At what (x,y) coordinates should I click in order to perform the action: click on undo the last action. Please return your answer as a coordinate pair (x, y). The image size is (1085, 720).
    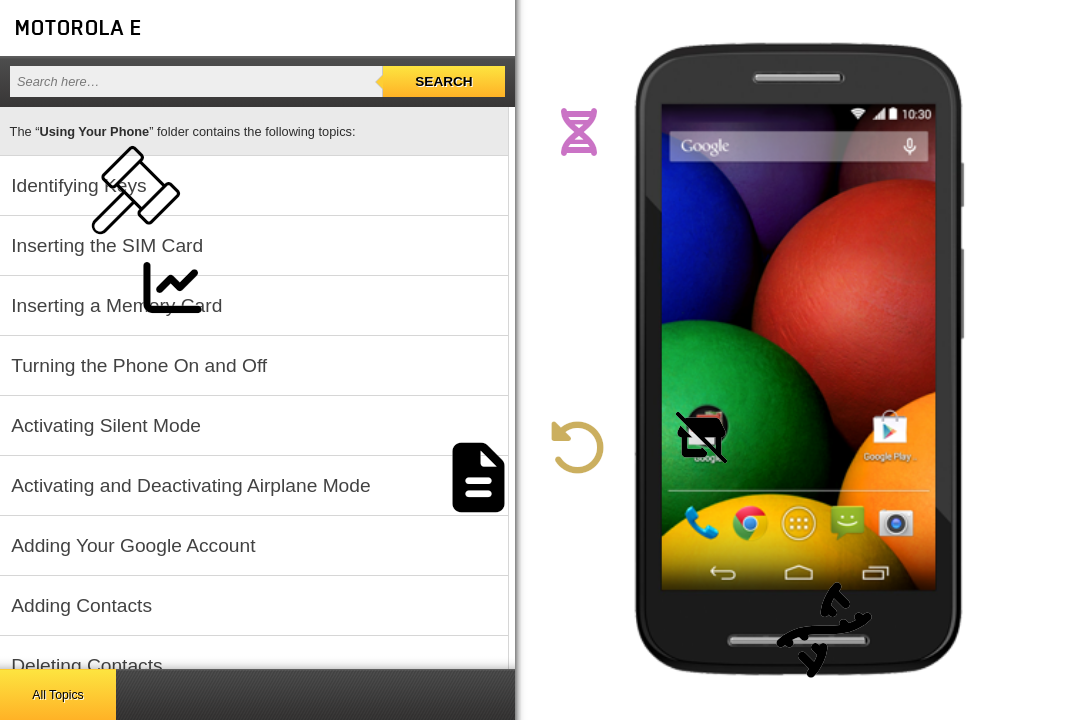
    Looking at the image, I should click on (577, 447).